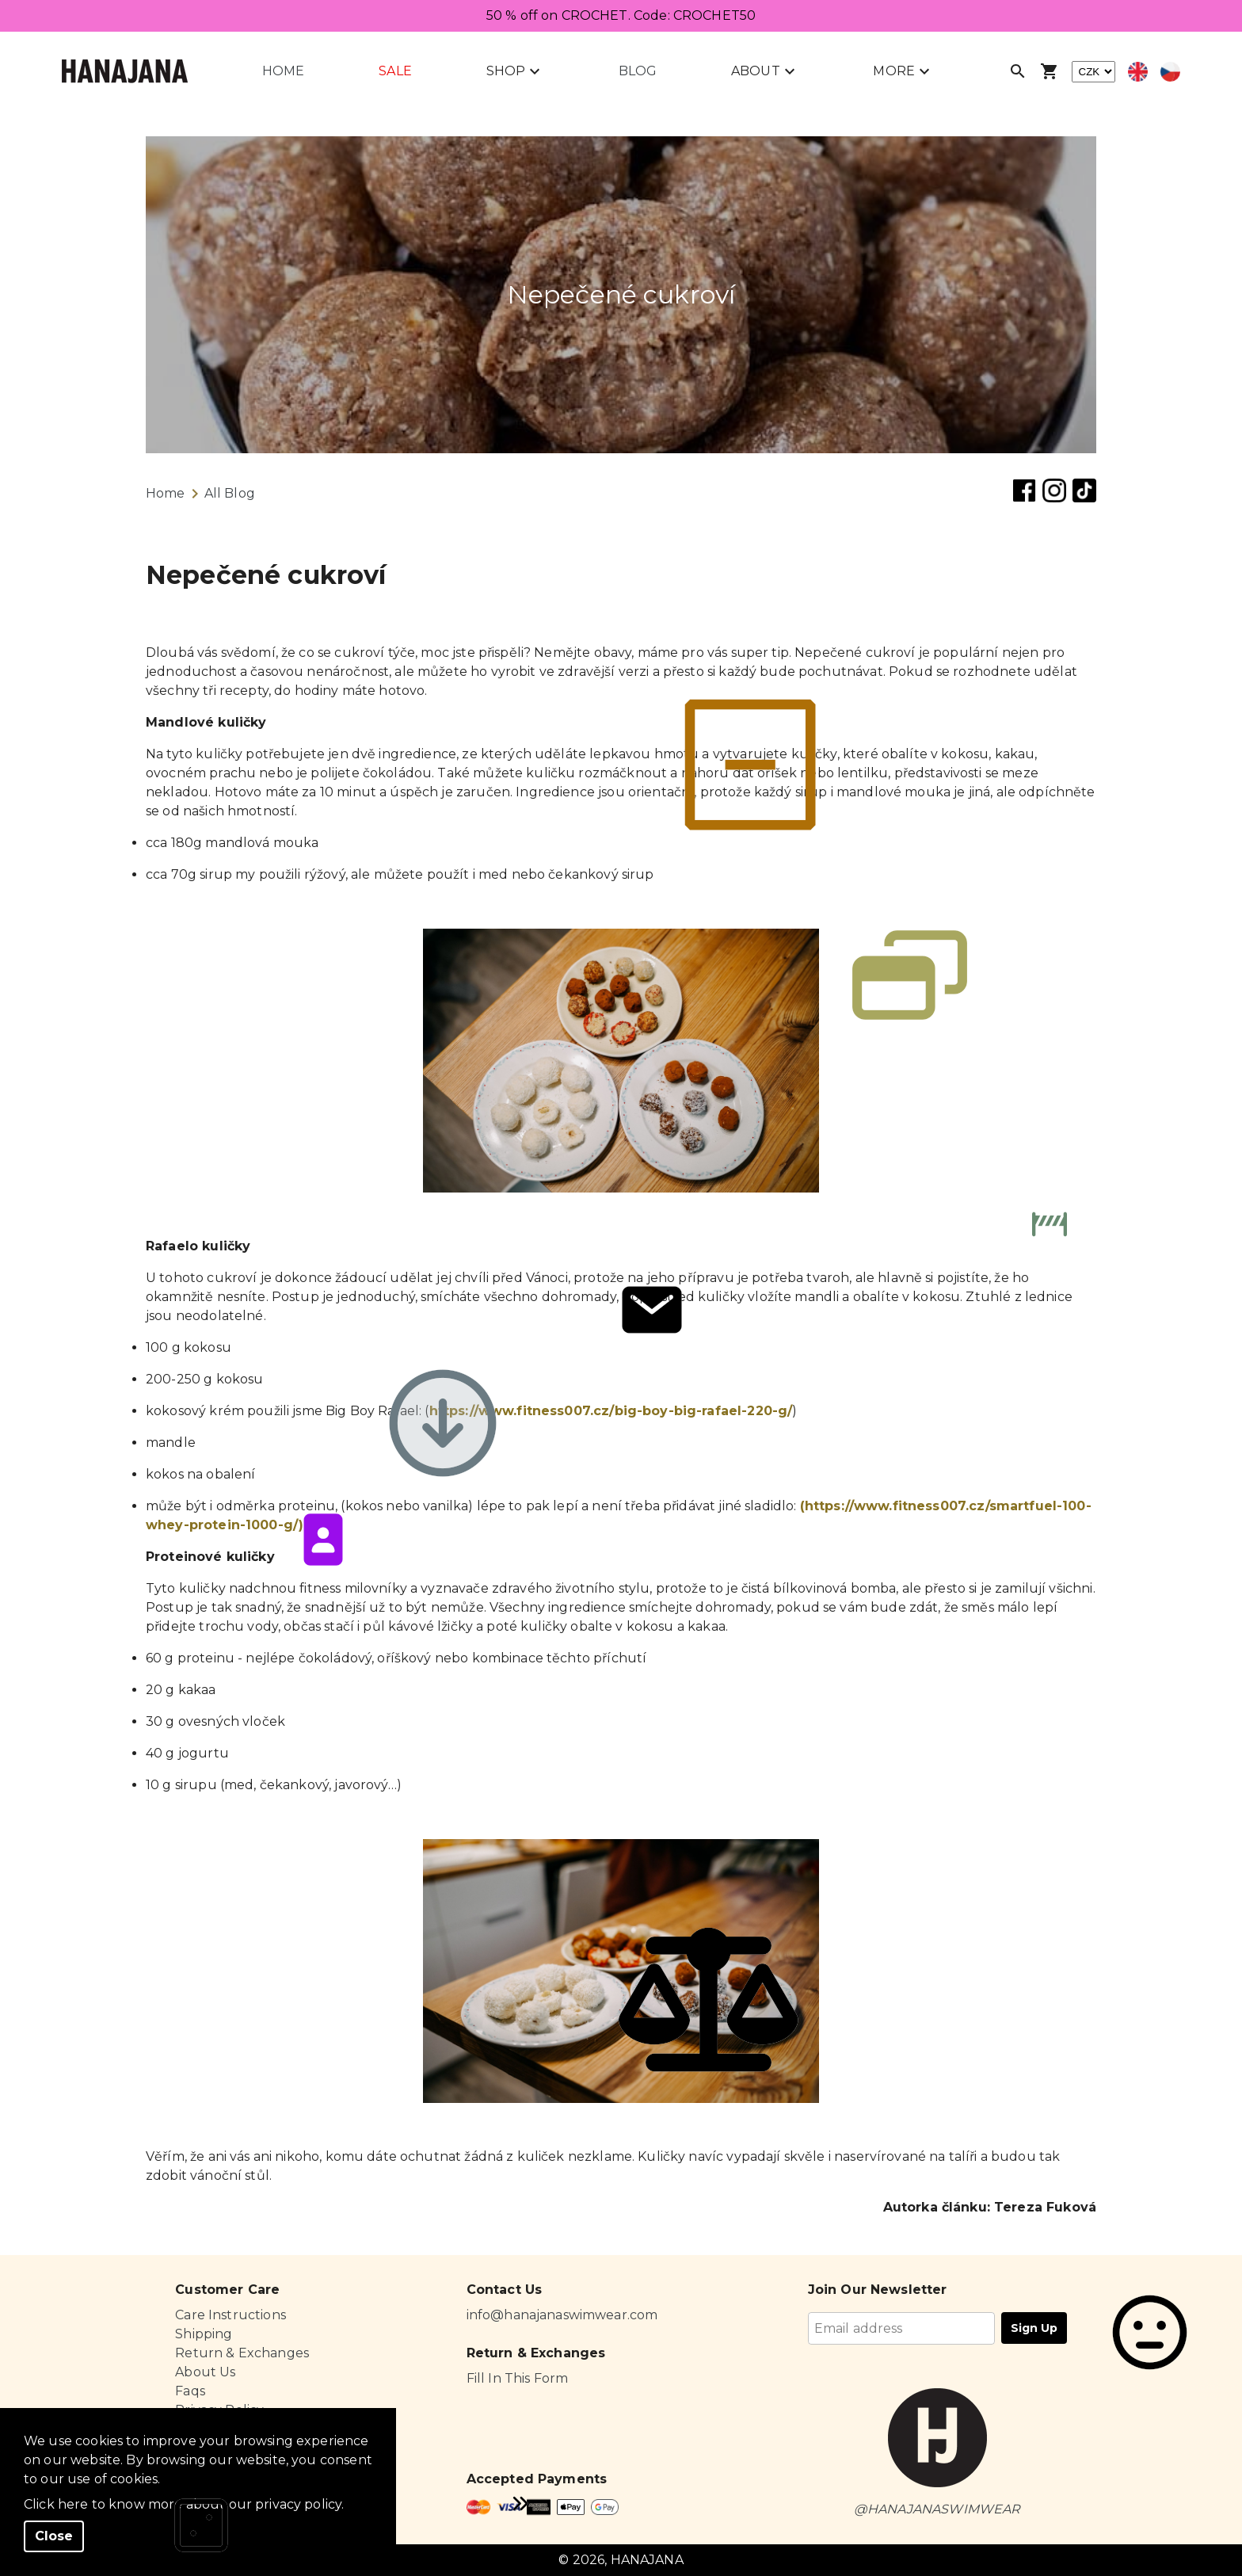  I want to click on indicate neutral or average rating, so click(1149, 2332).